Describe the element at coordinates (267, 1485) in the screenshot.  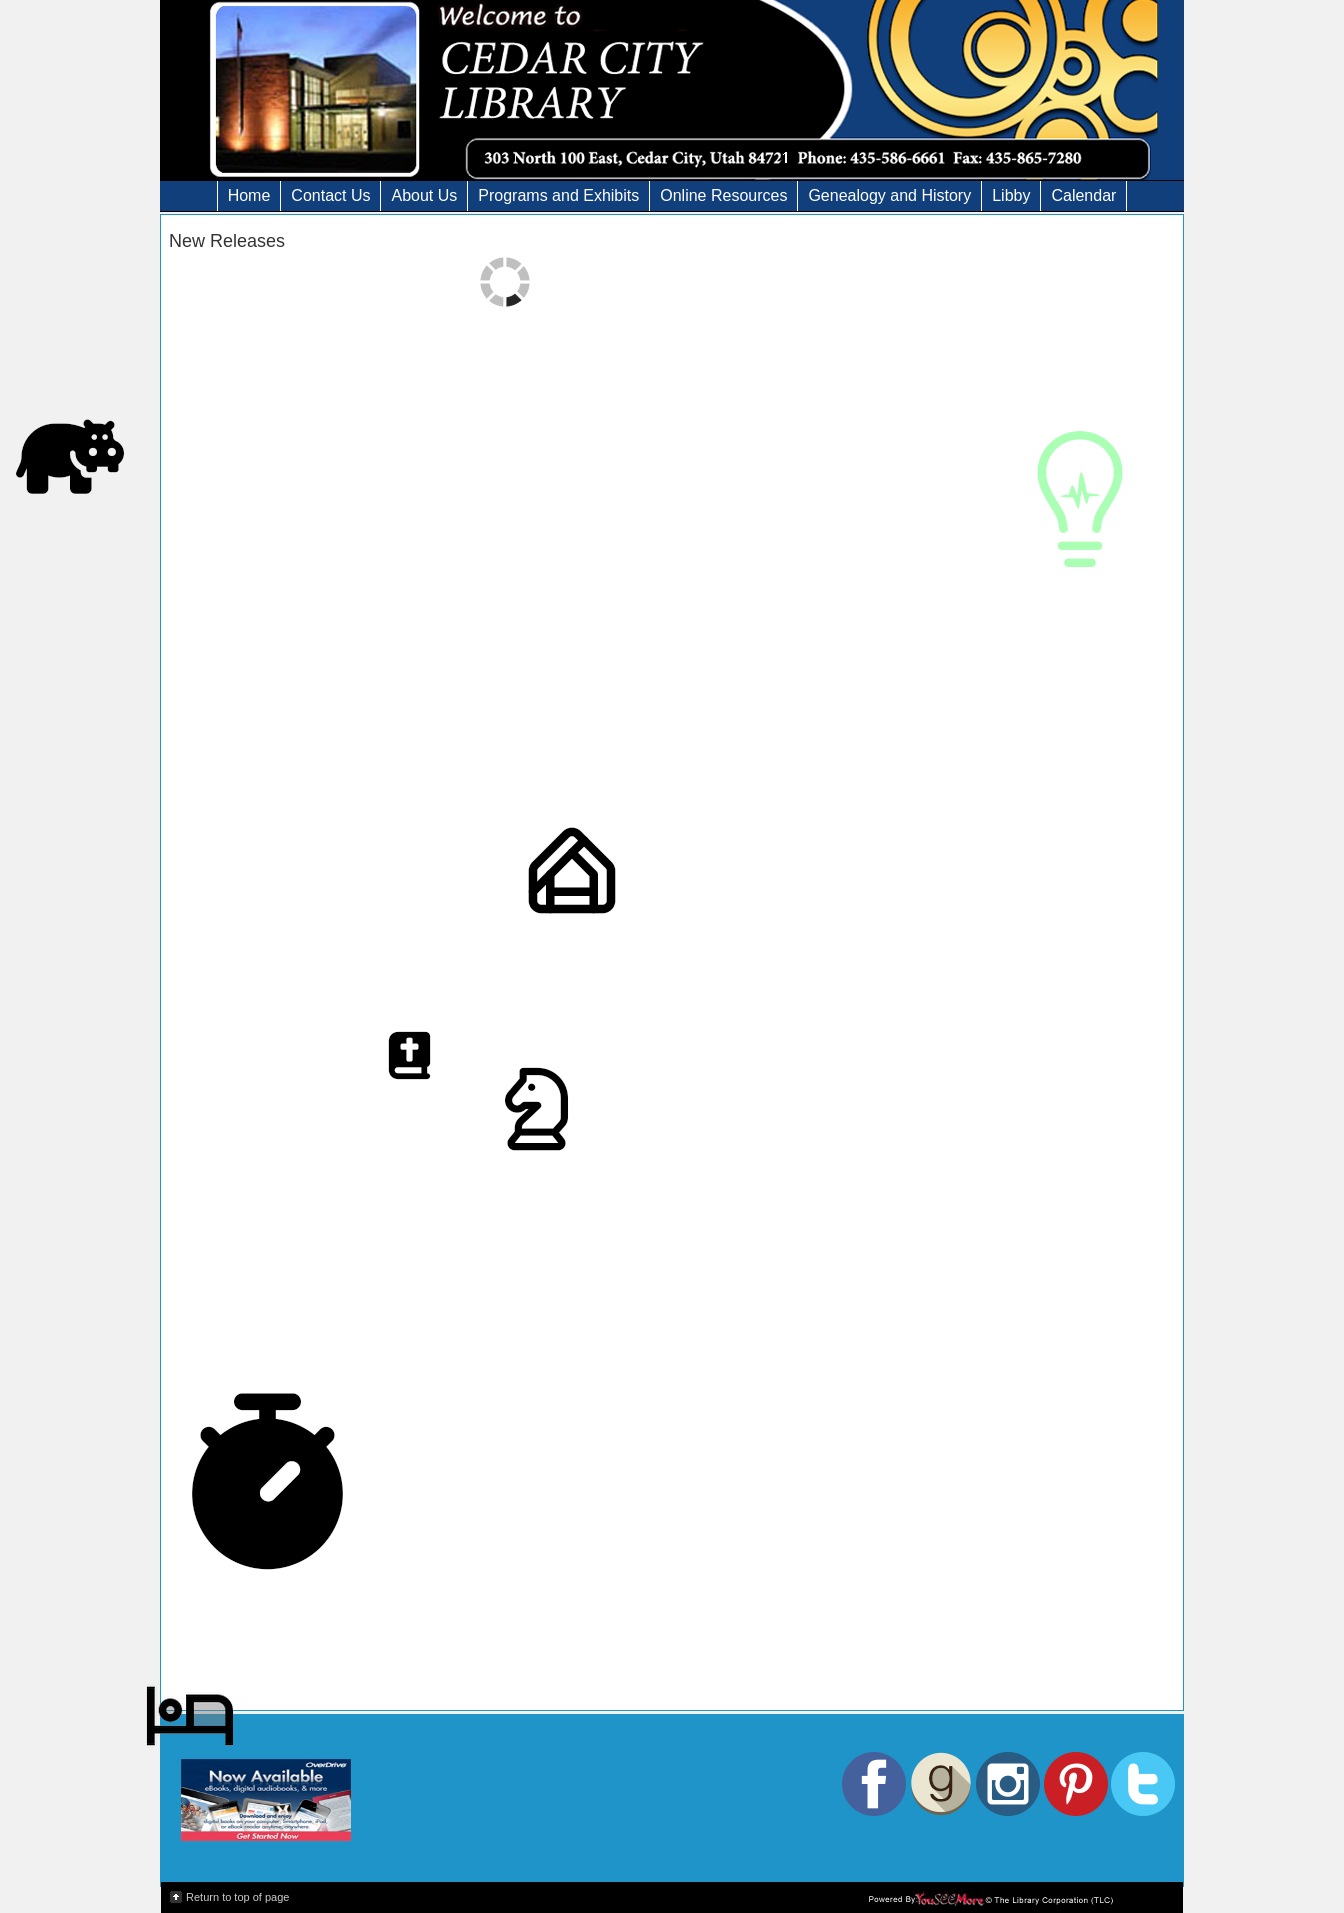
I see `start a timer or countdown` at that location.